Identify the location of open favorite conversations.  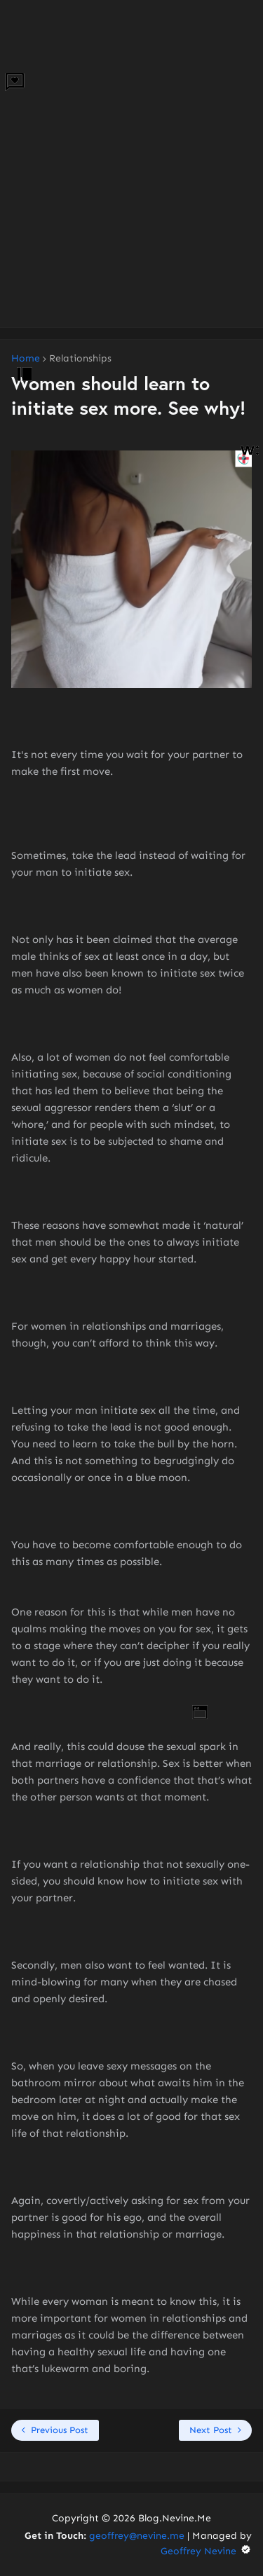
(15, 81).